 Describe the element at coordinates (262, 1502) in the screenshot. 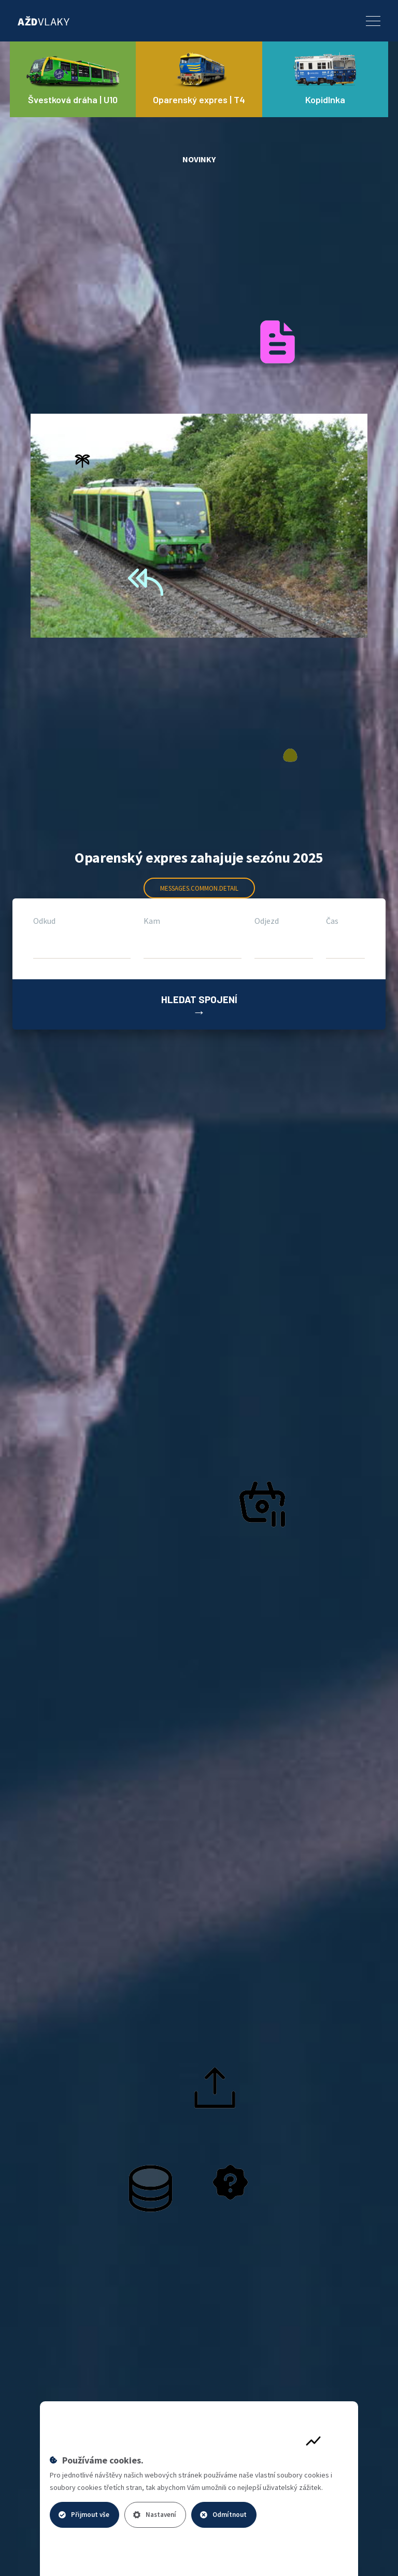

I see `pause or hold shopping basket` at that location.